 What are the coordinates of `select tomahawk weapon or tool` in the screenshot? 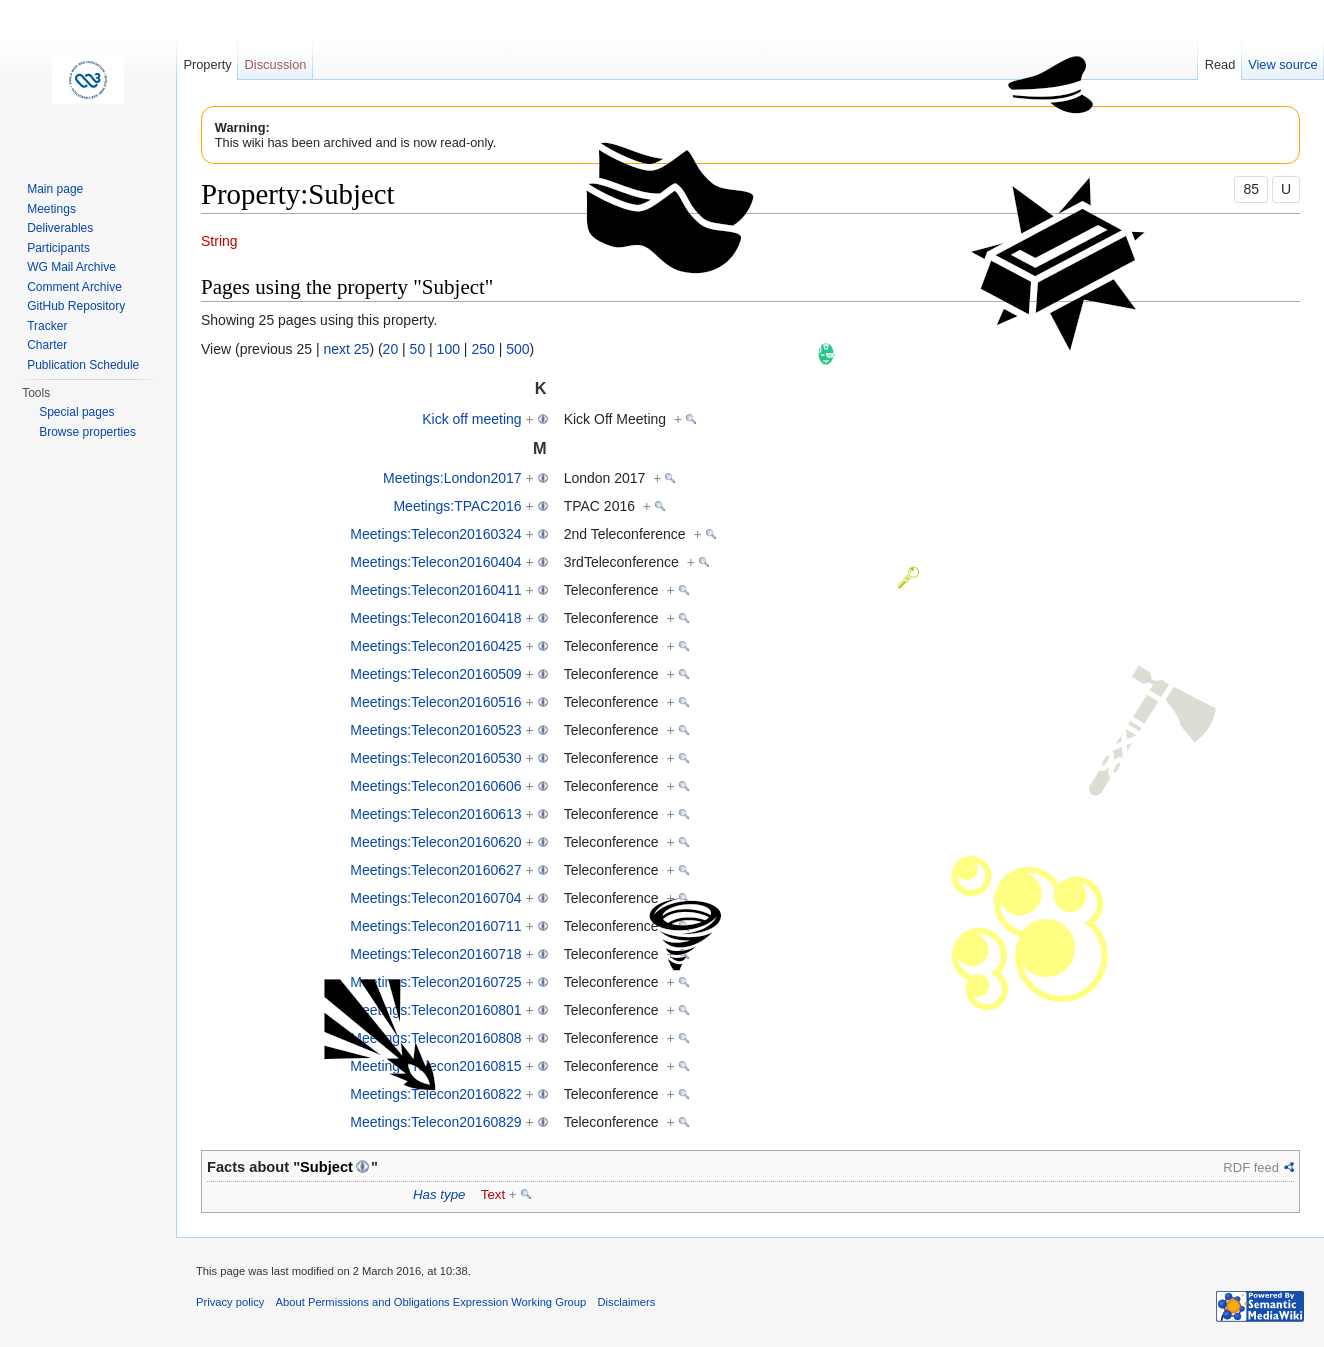 It's located at (1152, 730).